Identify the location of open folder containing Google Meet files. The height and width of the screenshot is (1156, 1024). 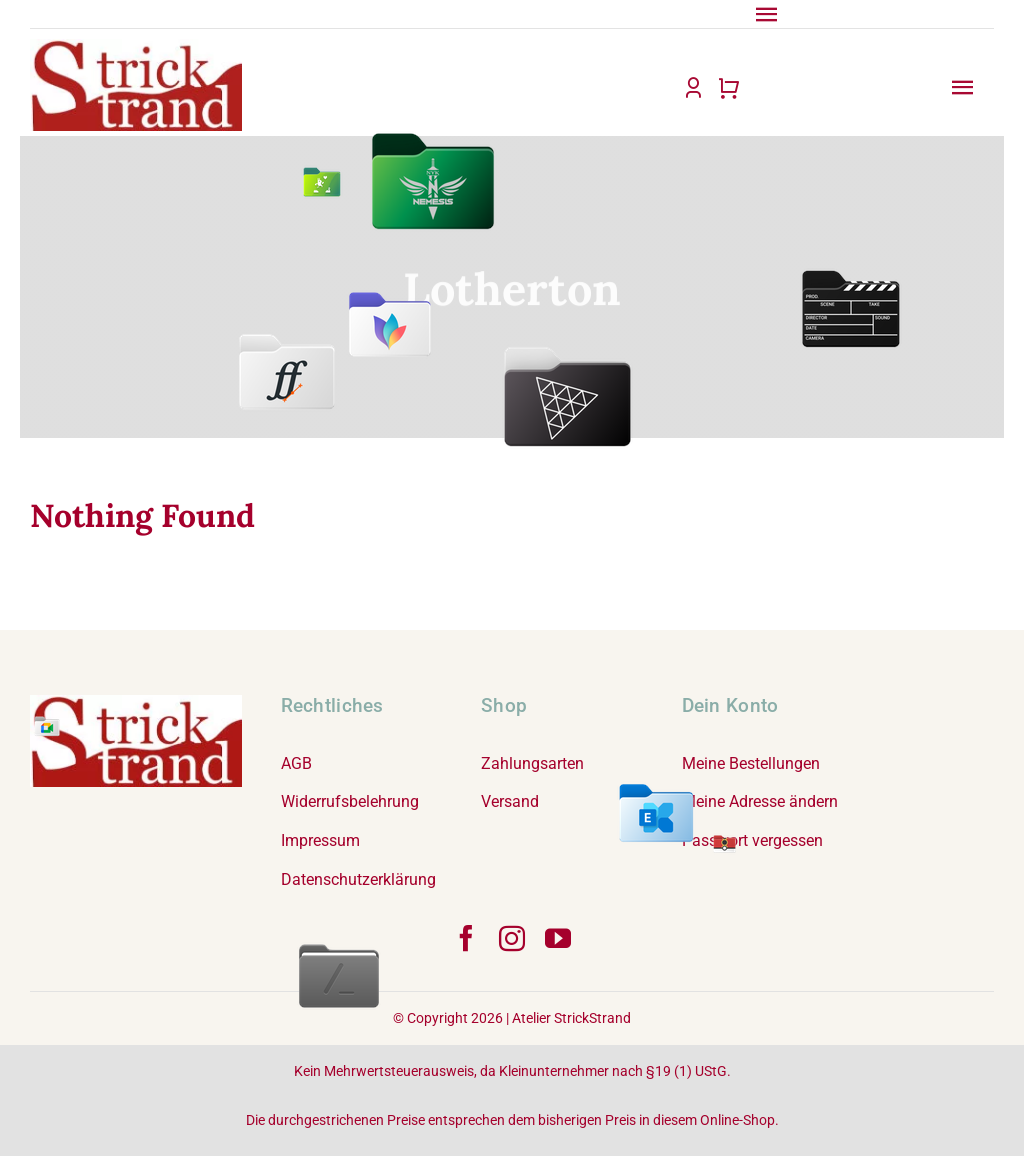
(47, 727).